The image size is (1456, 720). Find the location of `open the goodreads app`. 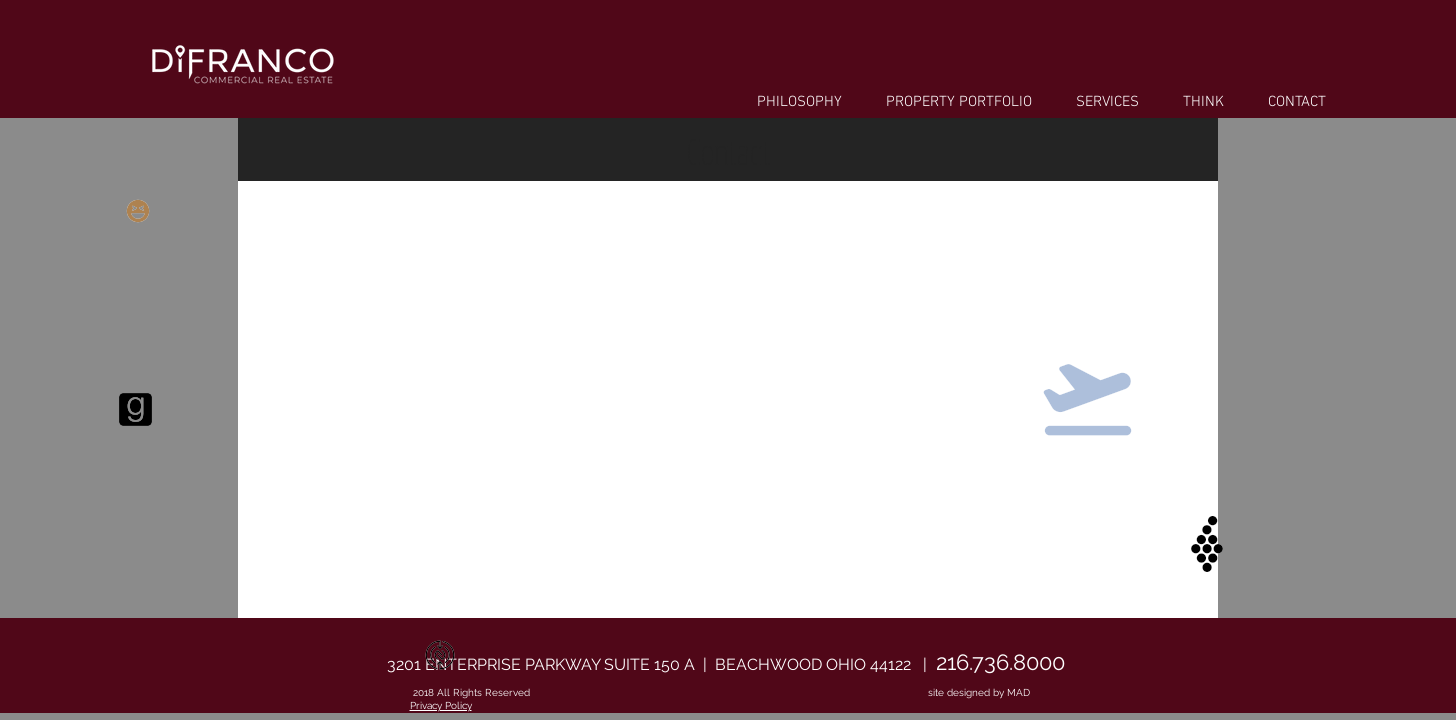

open the goodreads app is located at coordinates (135, 409).